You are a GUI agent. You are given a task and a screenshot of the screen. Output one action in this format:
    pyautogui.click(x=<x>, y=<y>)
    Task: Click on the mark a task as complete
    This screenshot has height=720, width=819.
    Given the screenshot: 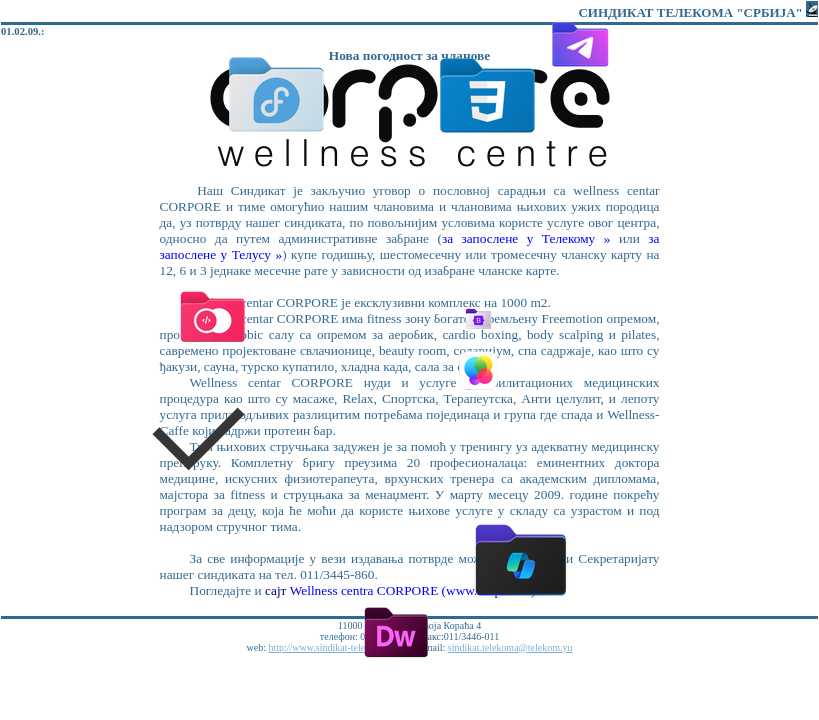 What is the action you would take?
    pyautogui.click(x=198, y=440)
    